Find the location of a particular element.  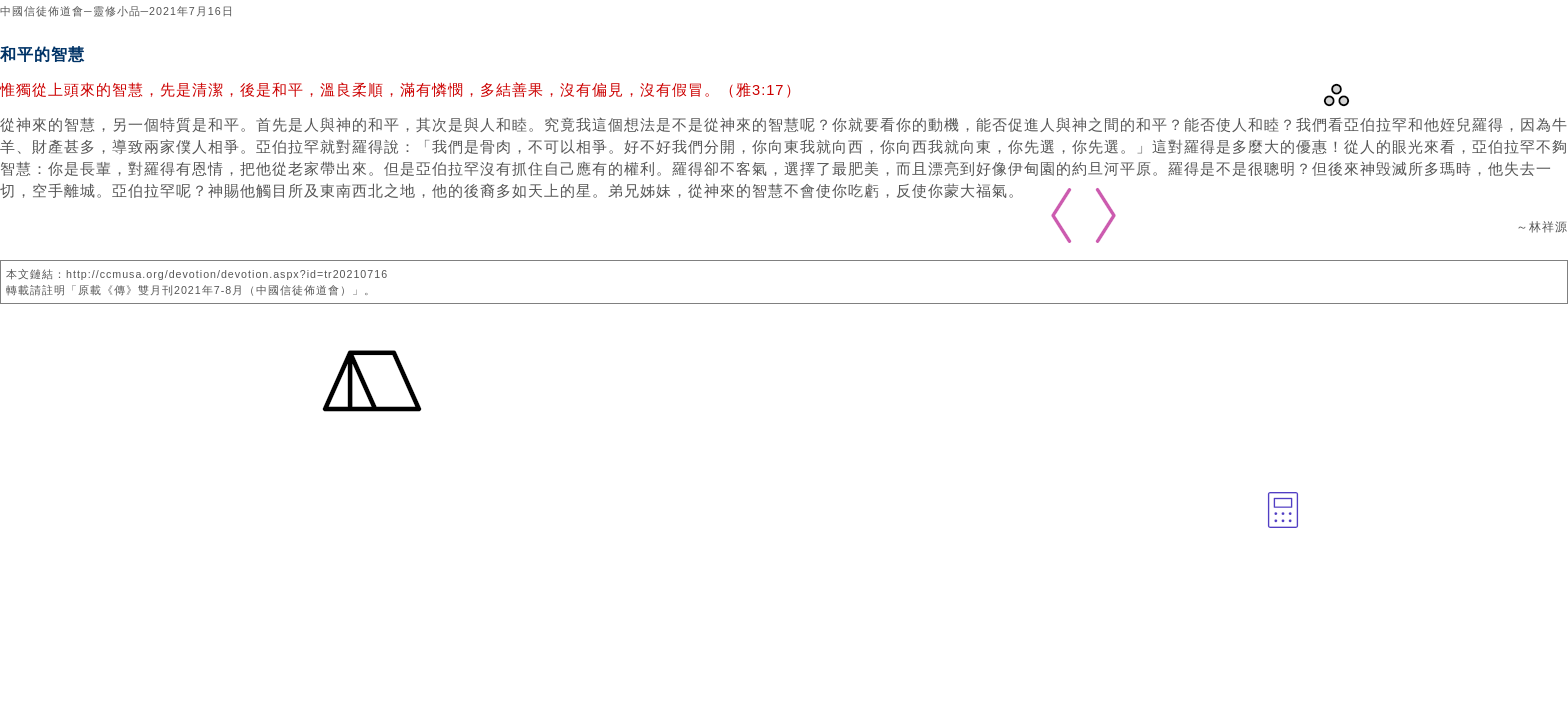

view connected items or groups is located at coordinates (1336, 95).